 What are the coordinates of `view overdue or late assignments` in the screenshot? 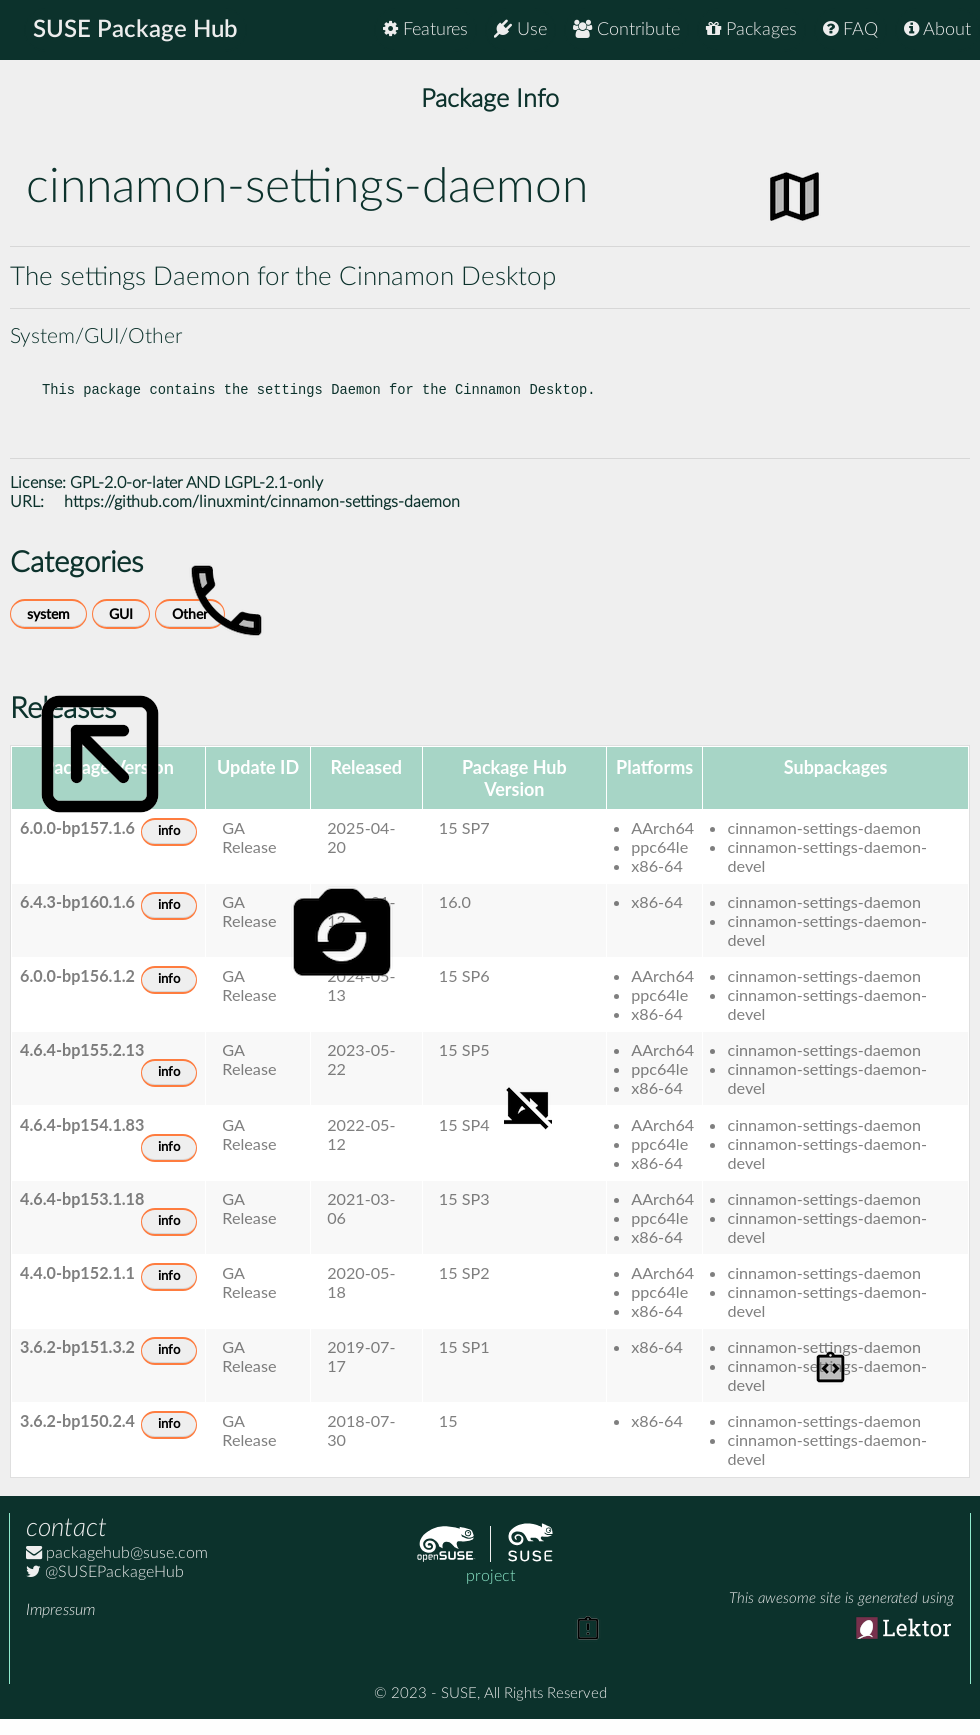 It's located at (588, 1629).